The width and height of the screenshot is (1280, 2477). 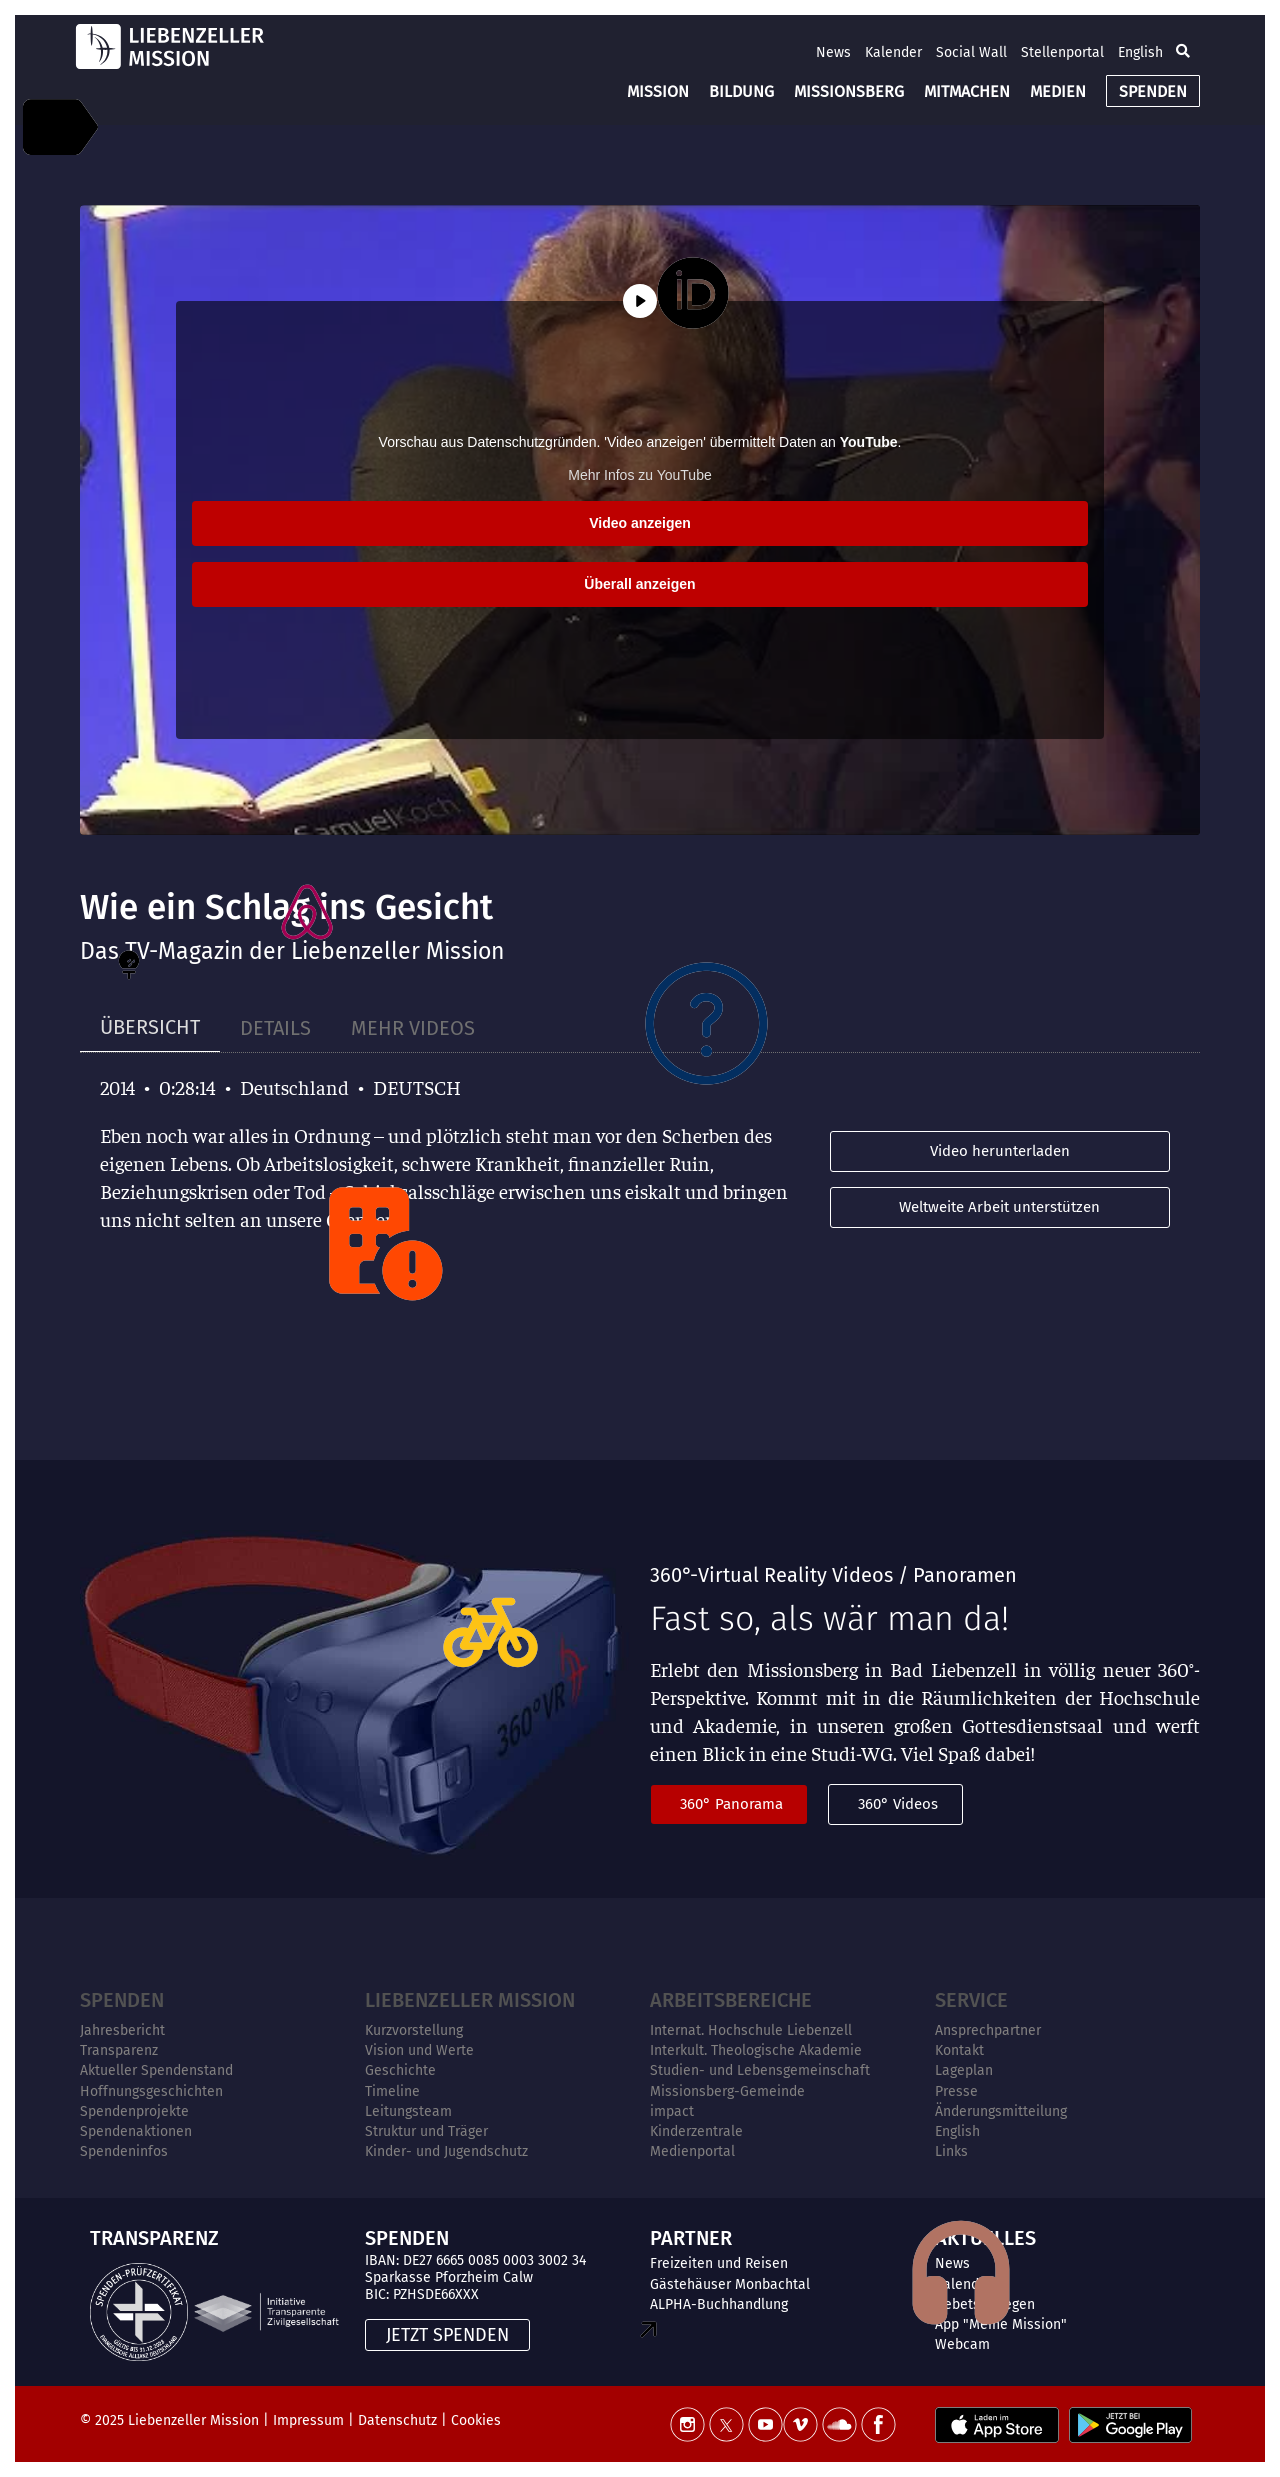 I want to click on building or property alert notification, so click(x=382, y=1240).